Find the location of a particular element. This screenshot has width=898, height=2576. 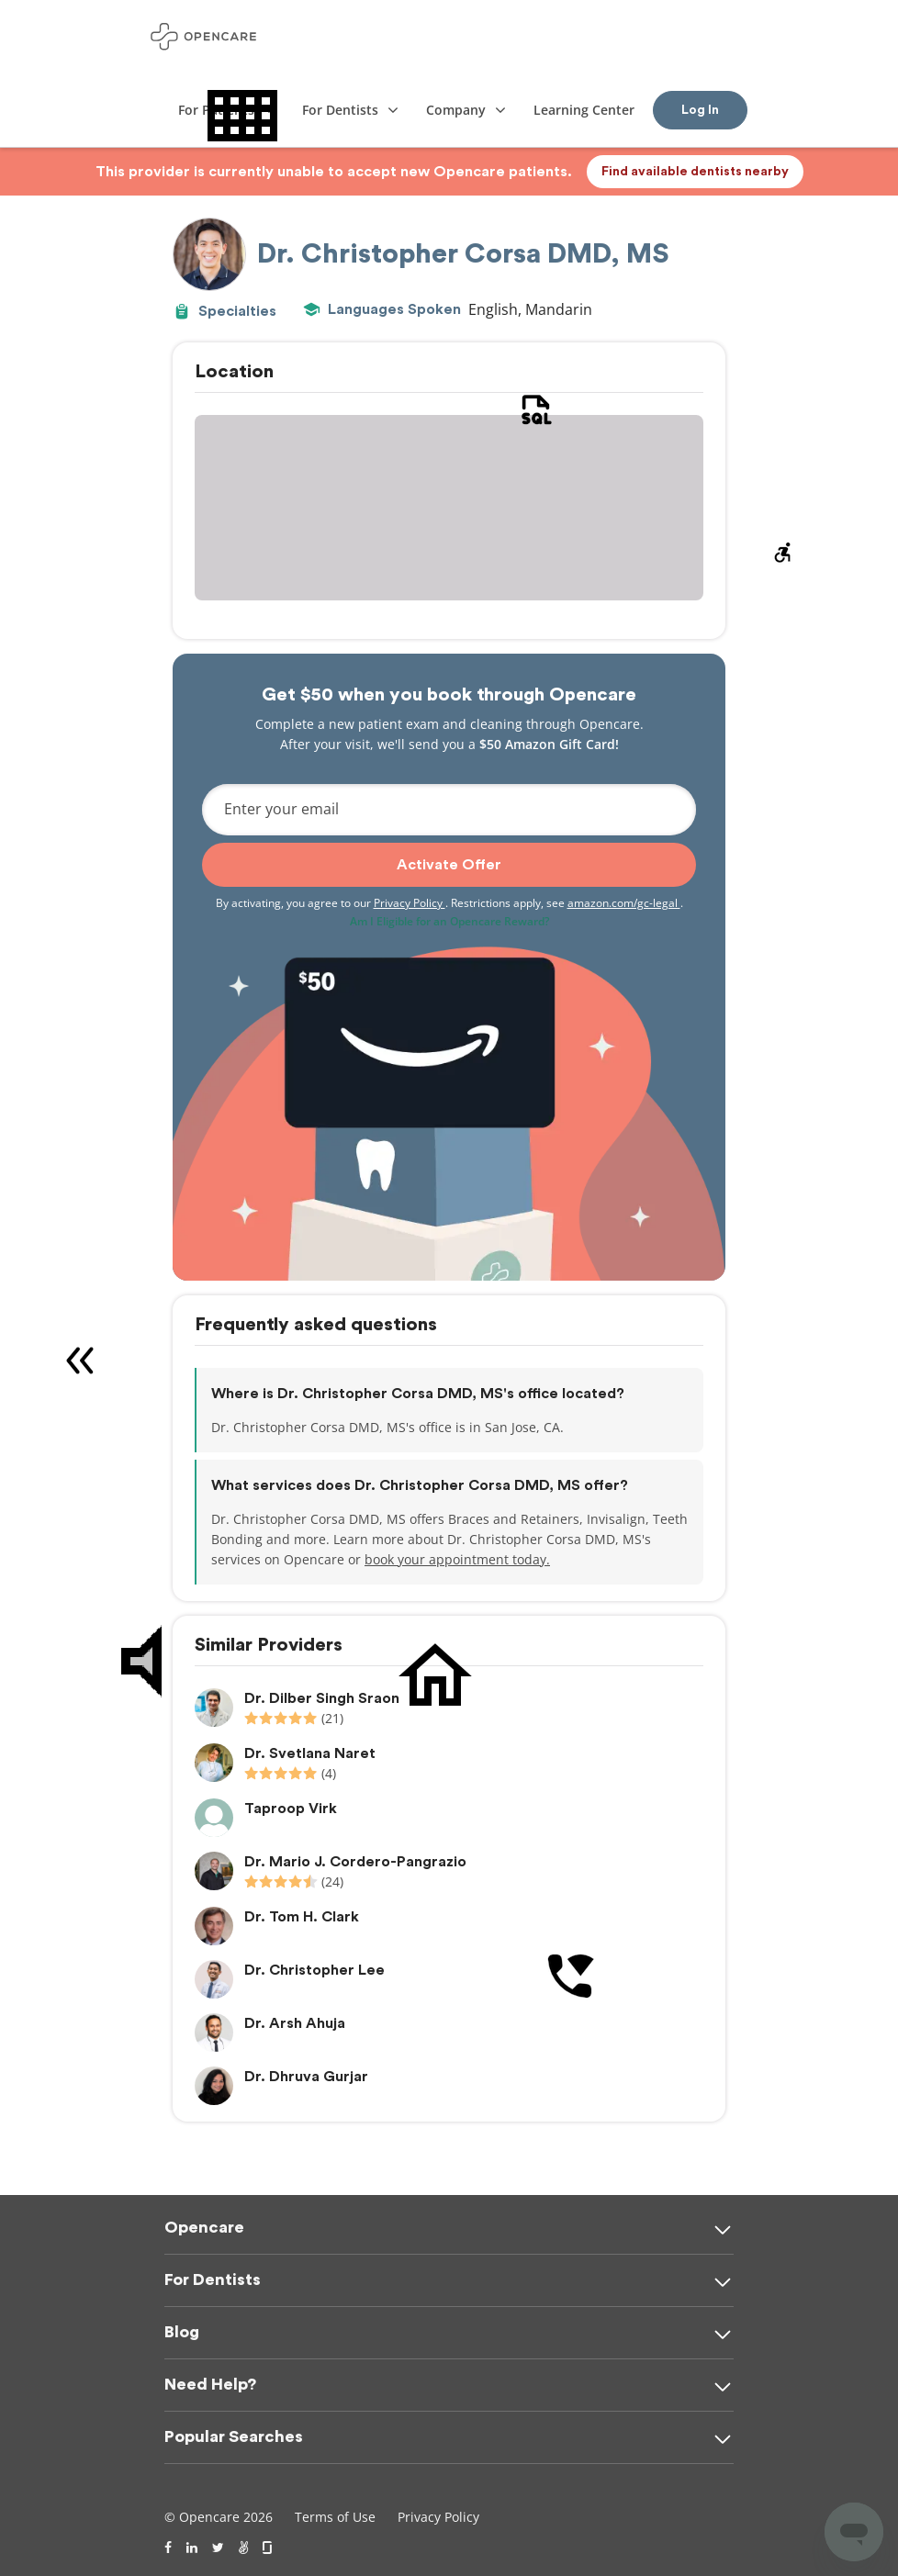

mute or unmute audio is located at coordinates (143, 1661).